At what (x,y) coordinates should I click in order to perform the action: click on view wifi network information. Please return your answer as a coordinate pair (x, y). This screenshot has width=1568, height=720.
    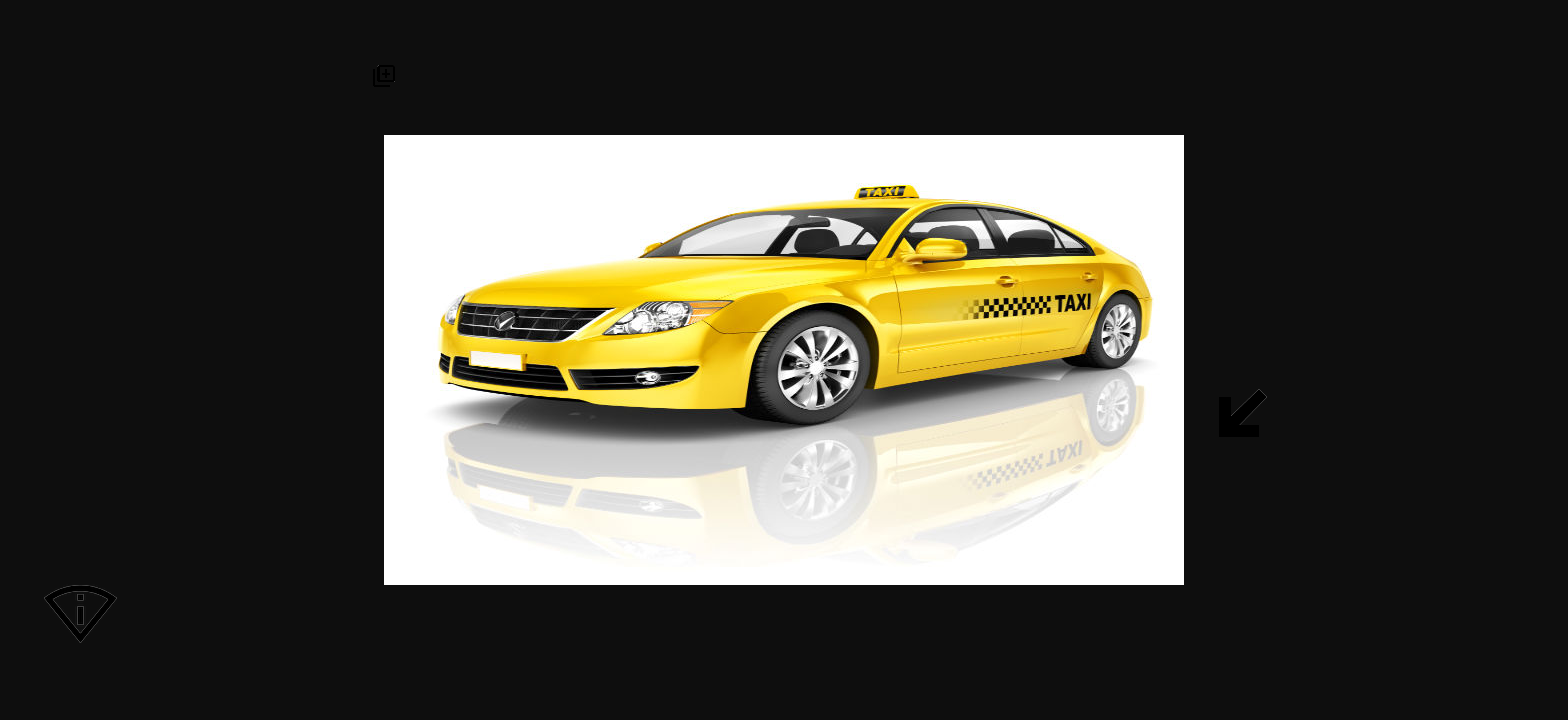
    Looking at the image, I should click on (80, 612).